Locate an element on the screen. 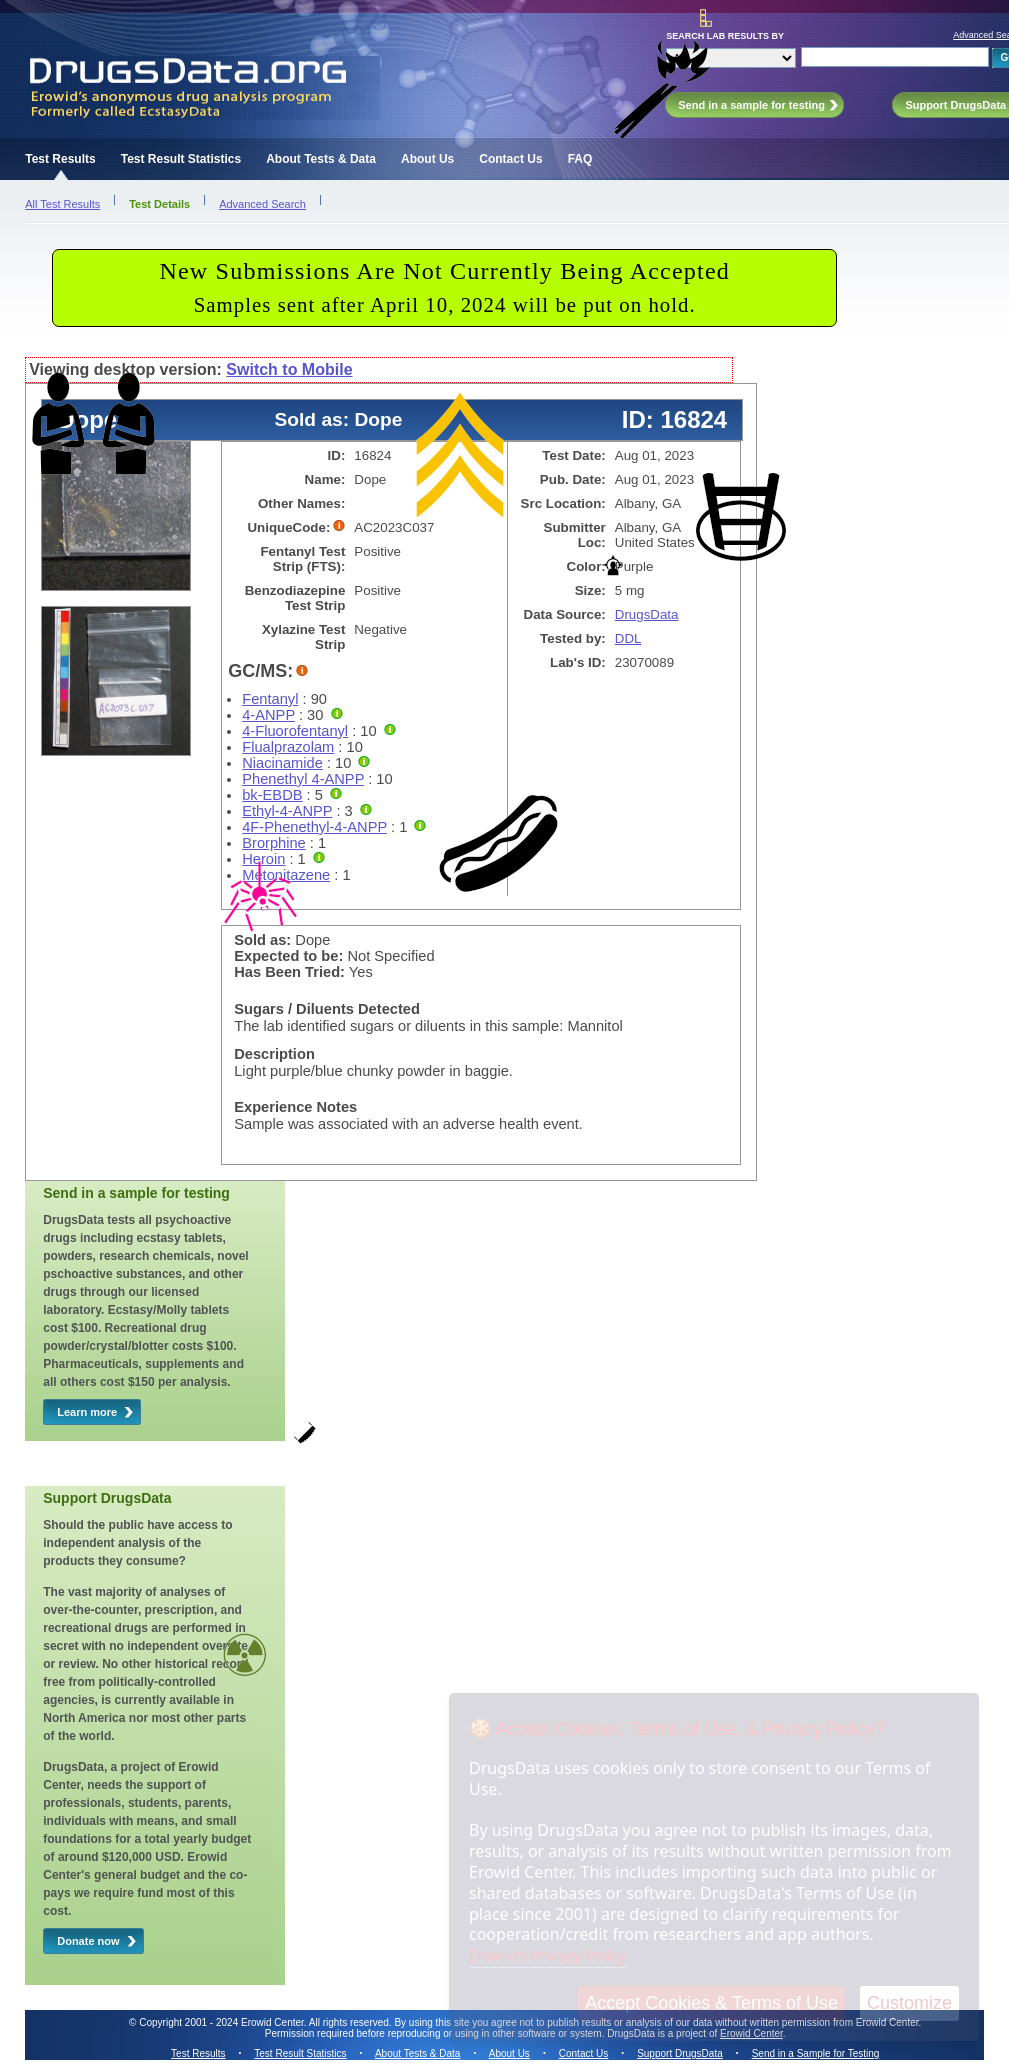 This screenshot has width=1009, height=2071. browse food or restaurant options is located at coordinates (498, 843).